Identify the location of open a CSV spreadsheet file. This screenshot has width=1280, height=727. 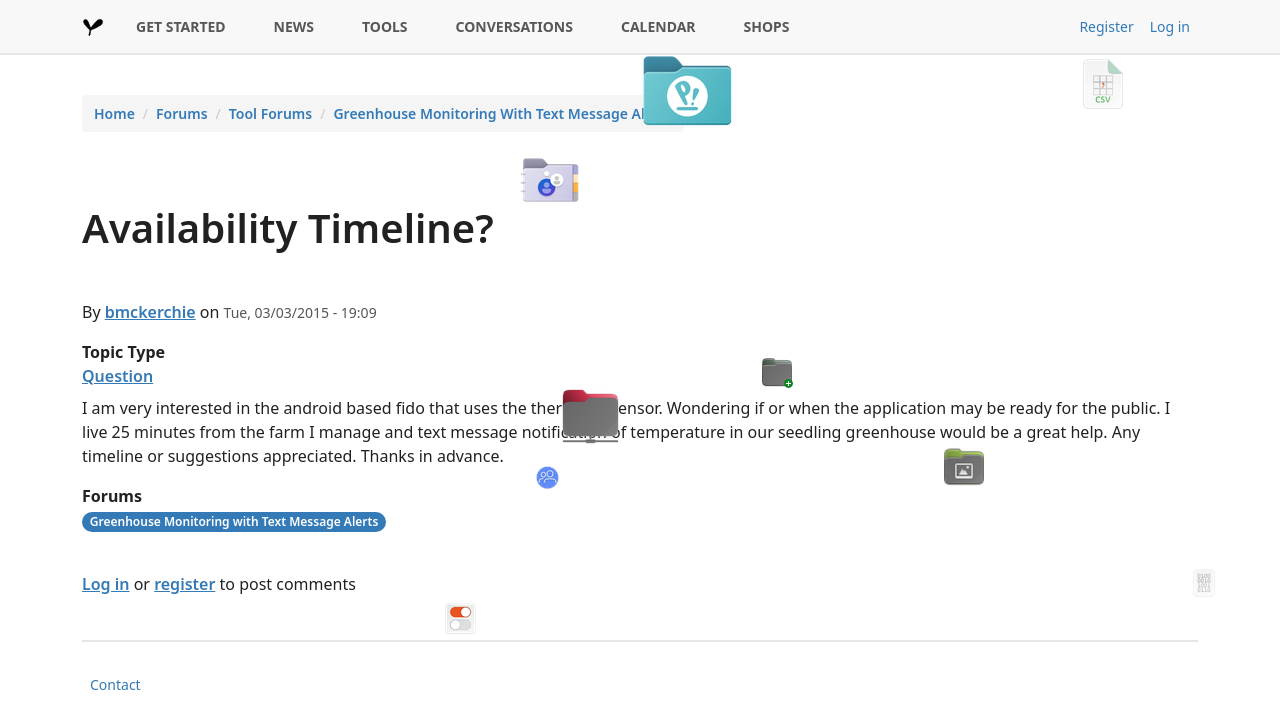
(1103, 84).